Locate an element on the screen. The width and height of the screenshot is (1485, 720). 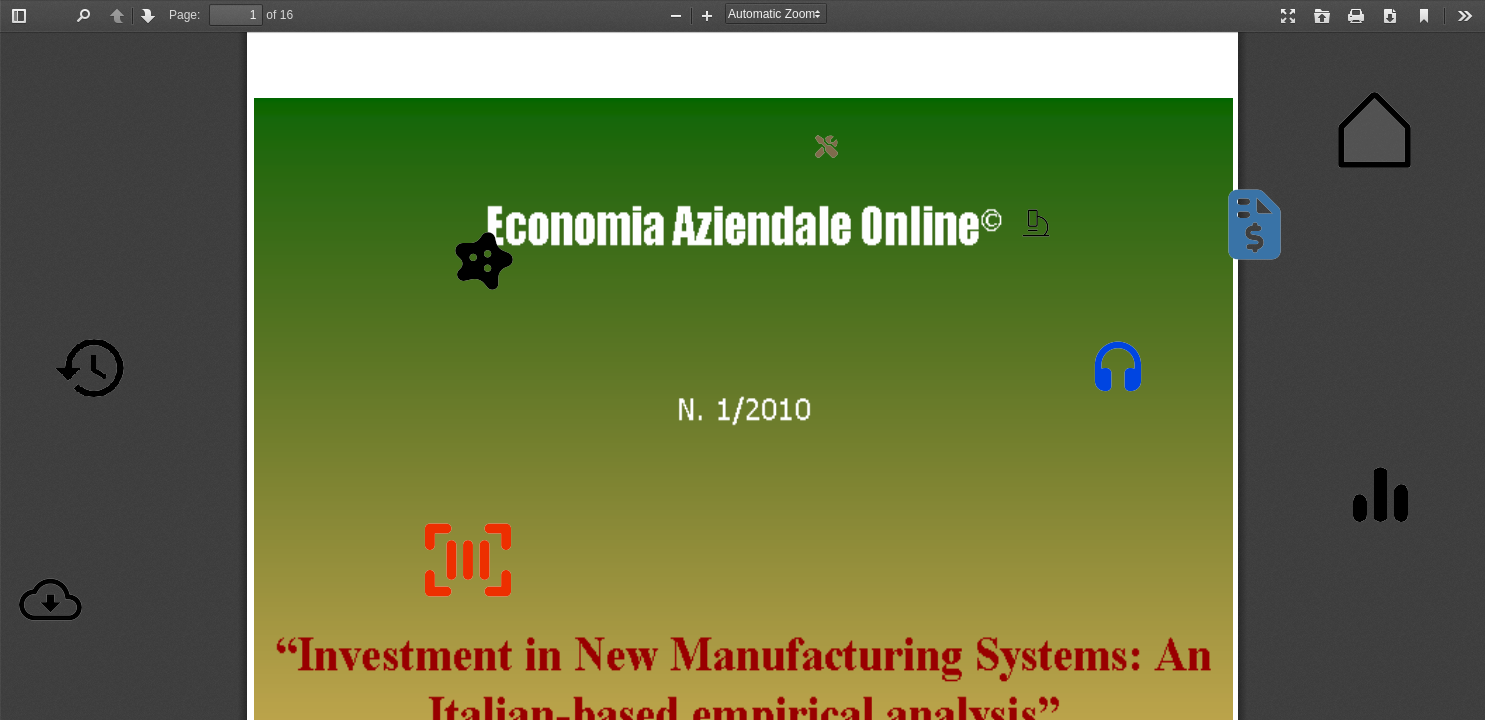
access scientific or research tools is located at coordinates (1036, 224).